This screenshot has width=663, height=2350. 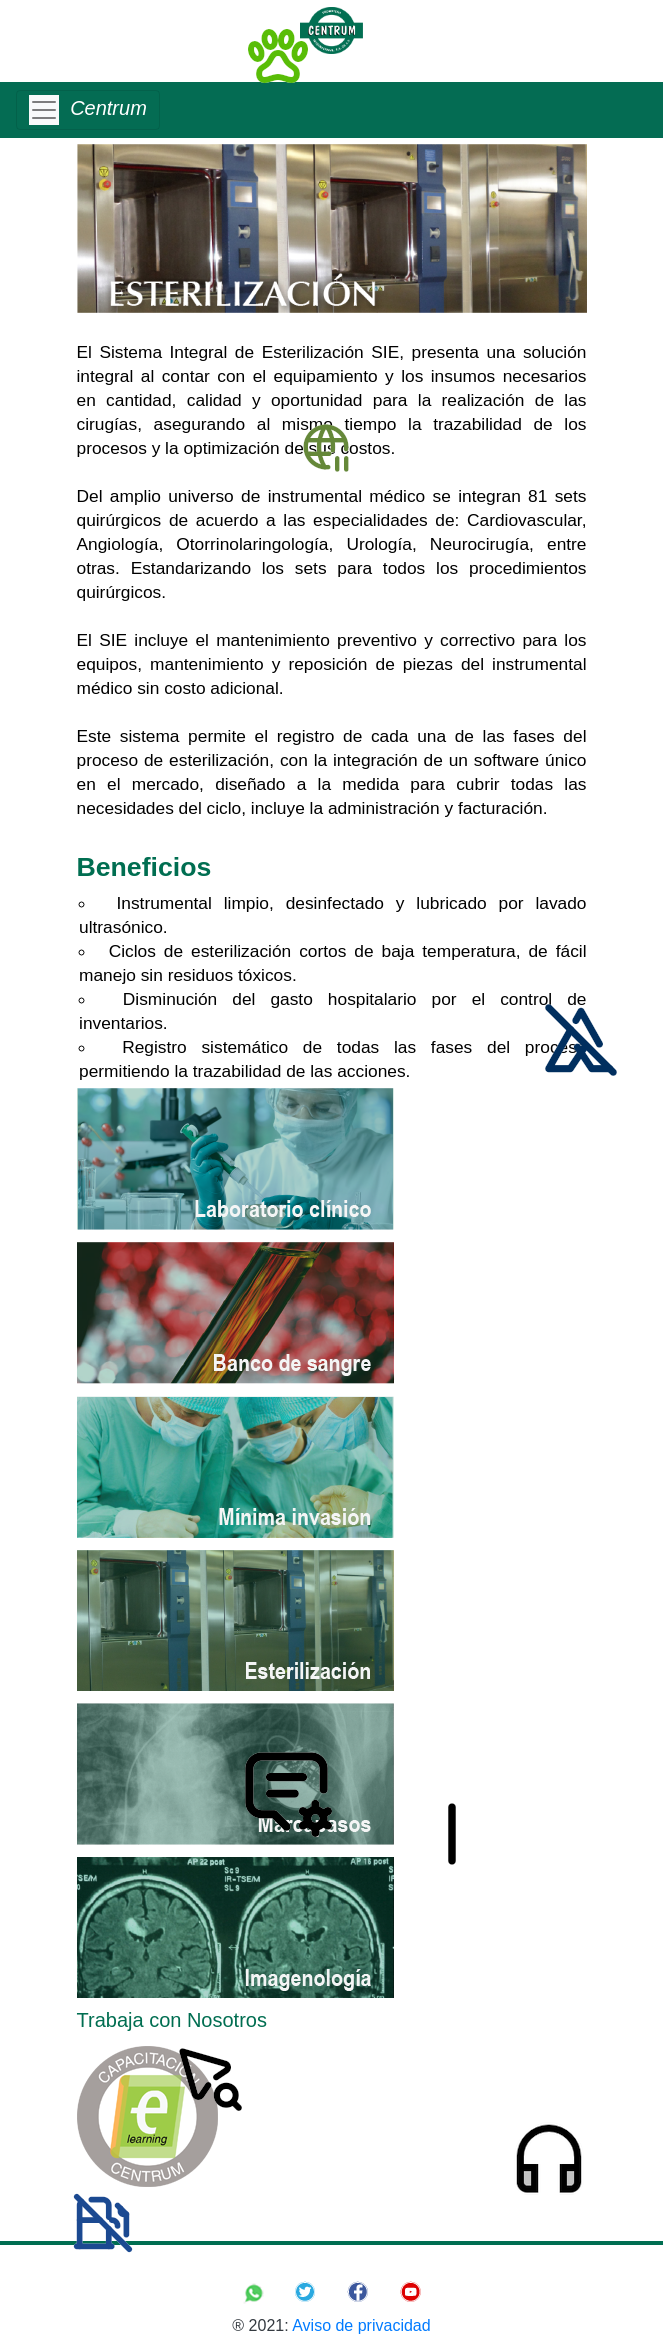 What do you see at coordinates (207, 2076) in the screenshot?
I see `search for cursor or pointer settings` at bounding box center [207, 2076].